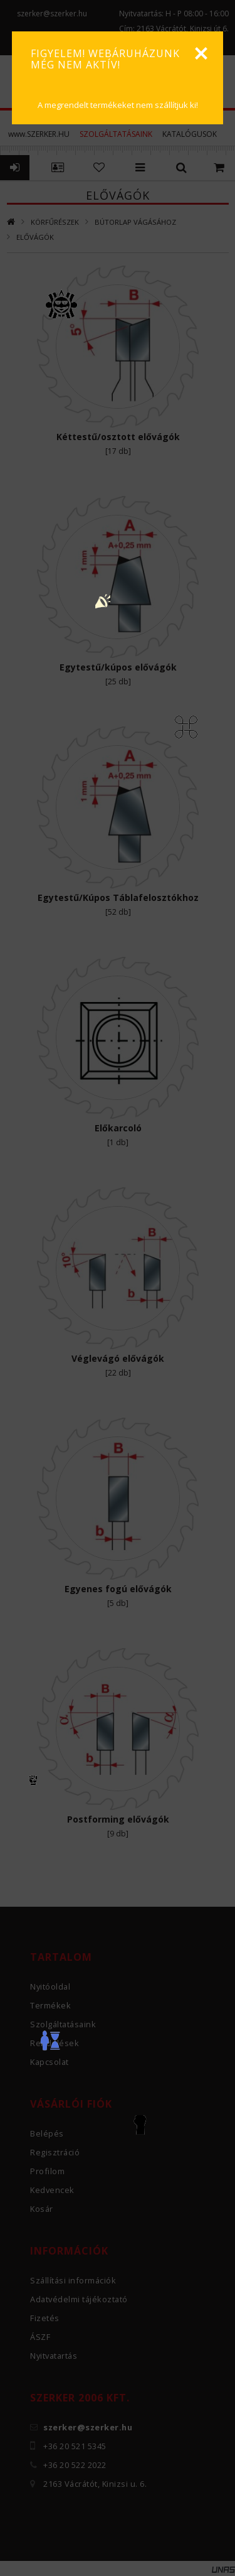 Image resolution: width=235 pixels, height=2576 pixels. I want to click on make an announcement or broadcast, so click(103, 602).